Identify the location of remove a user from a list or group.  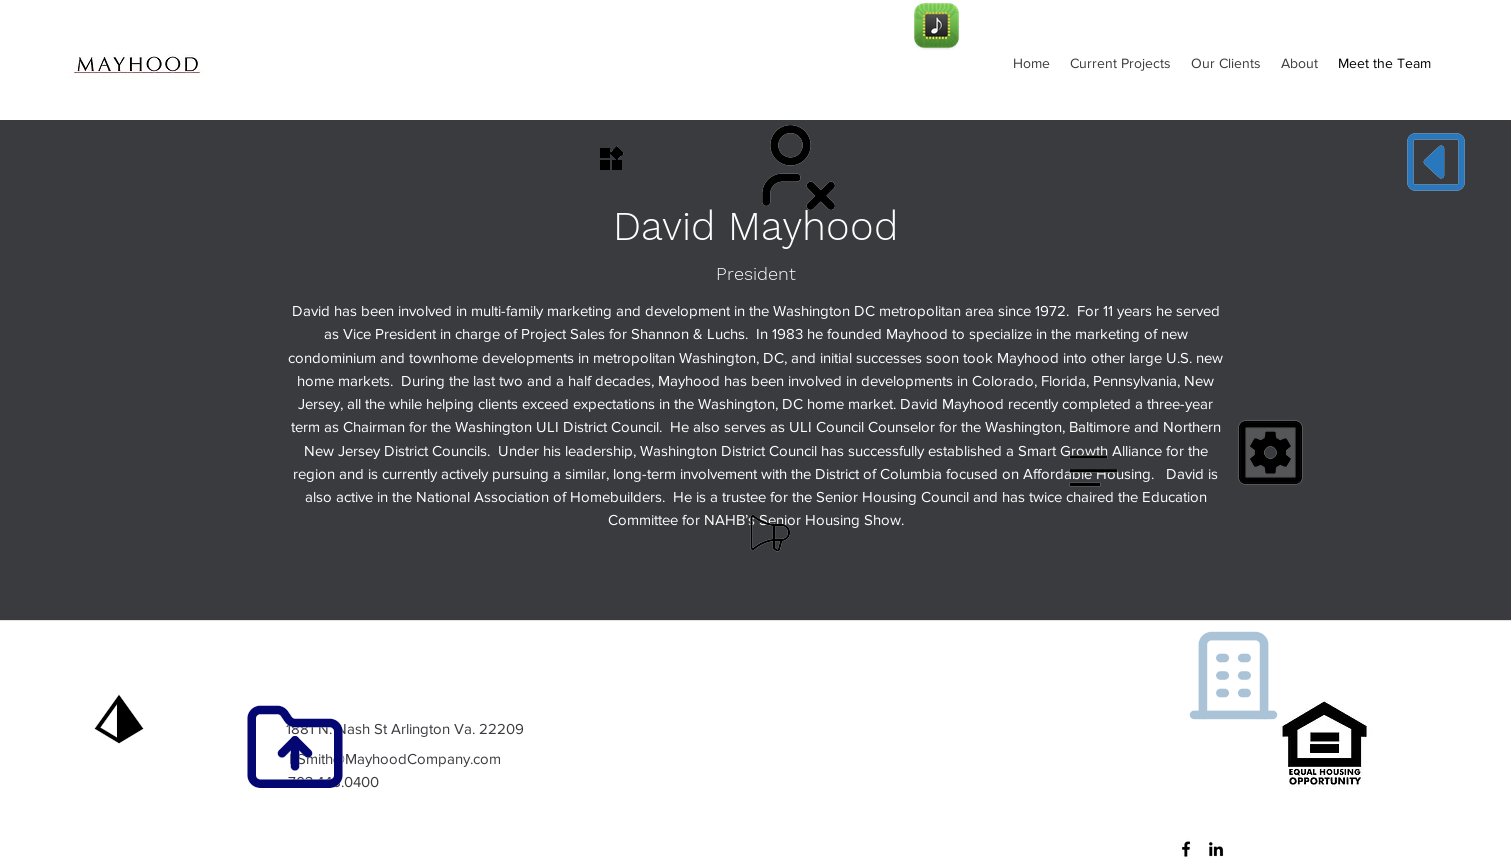
(790, 165).